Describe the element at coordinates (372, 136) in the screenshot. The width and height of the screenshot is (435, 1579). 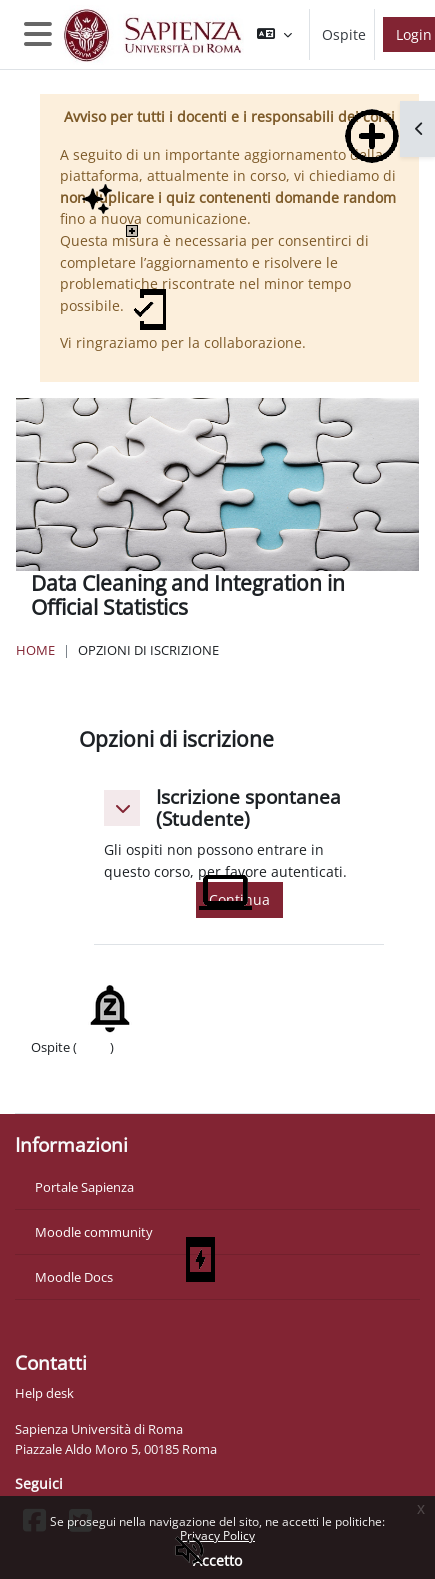
I see `add a new item or entry` at that location.